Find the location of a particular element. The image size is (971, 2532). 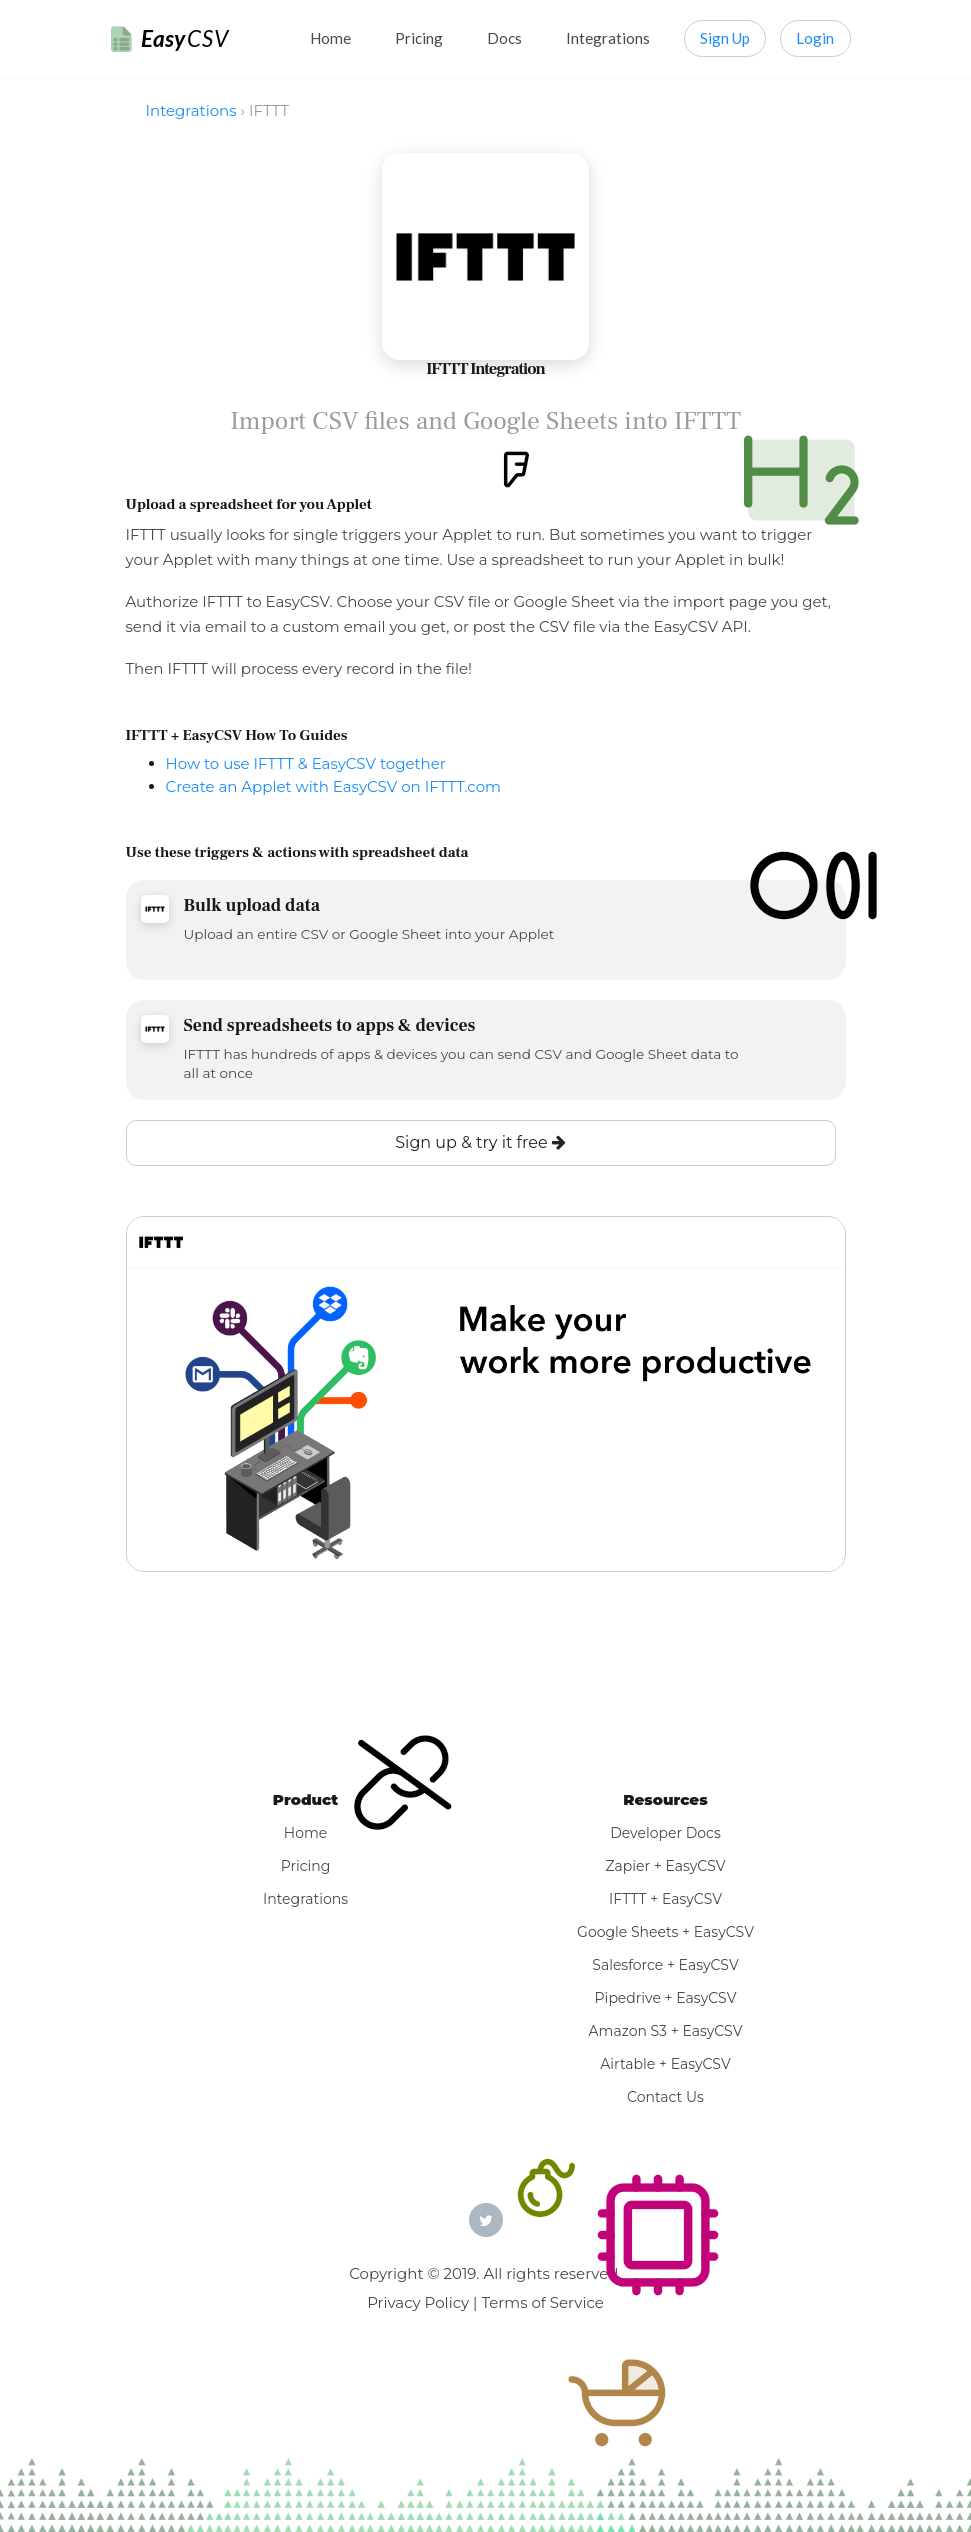

indicates dangerous or destructive action is located at coordinates (544, 2187).